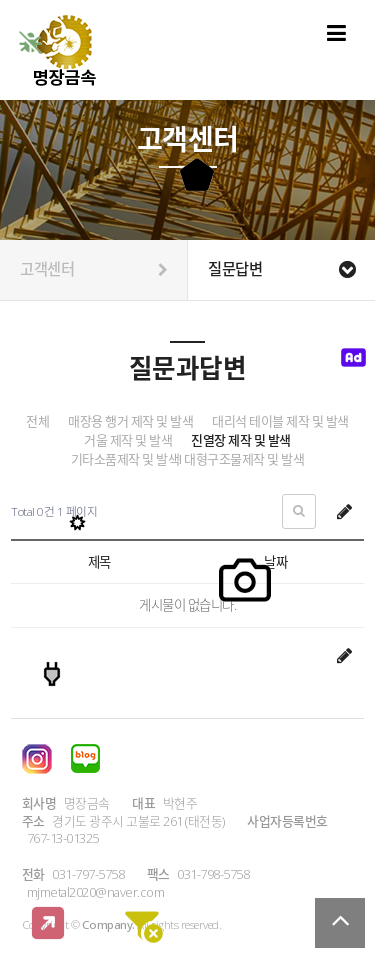  I want to click on indicates an advertisement or sponsored content, so click(353, 357).